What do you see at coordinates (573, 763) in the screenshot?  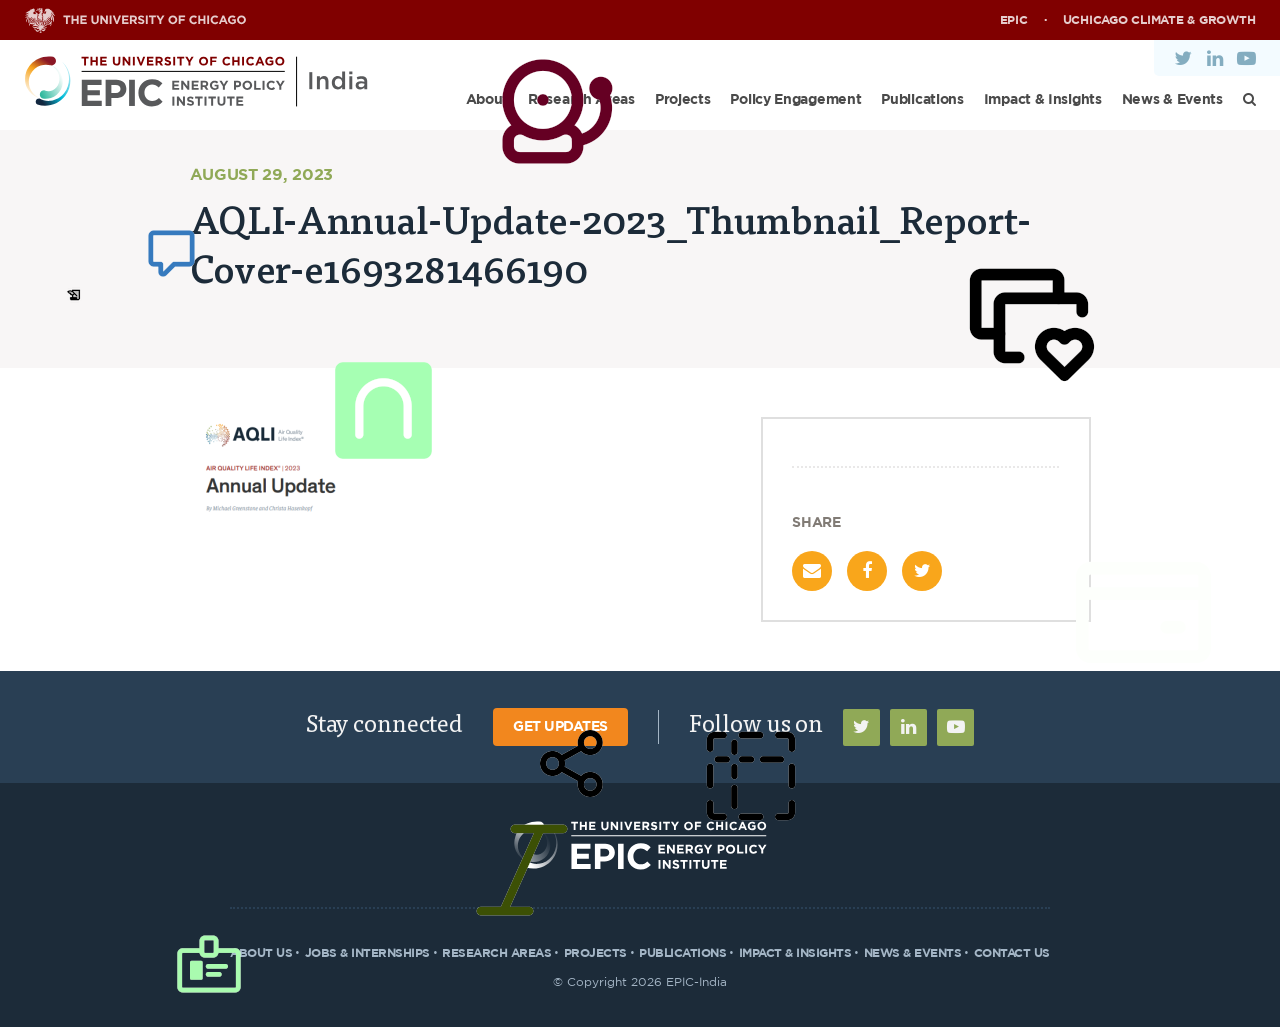 I see `share content to other apps or platforms` at bounding box center [573, 763].